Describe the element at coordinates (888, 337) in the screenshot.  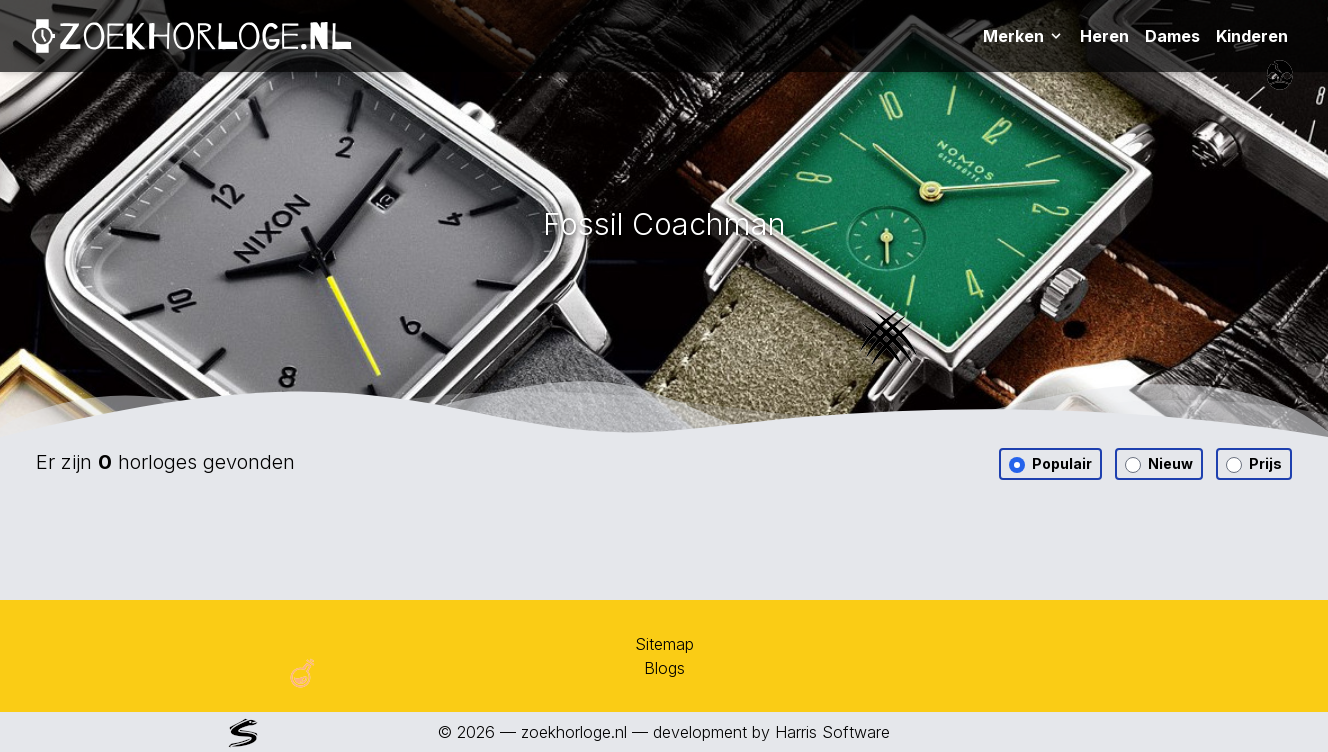
I see `attack or slash action in a game` at that location.